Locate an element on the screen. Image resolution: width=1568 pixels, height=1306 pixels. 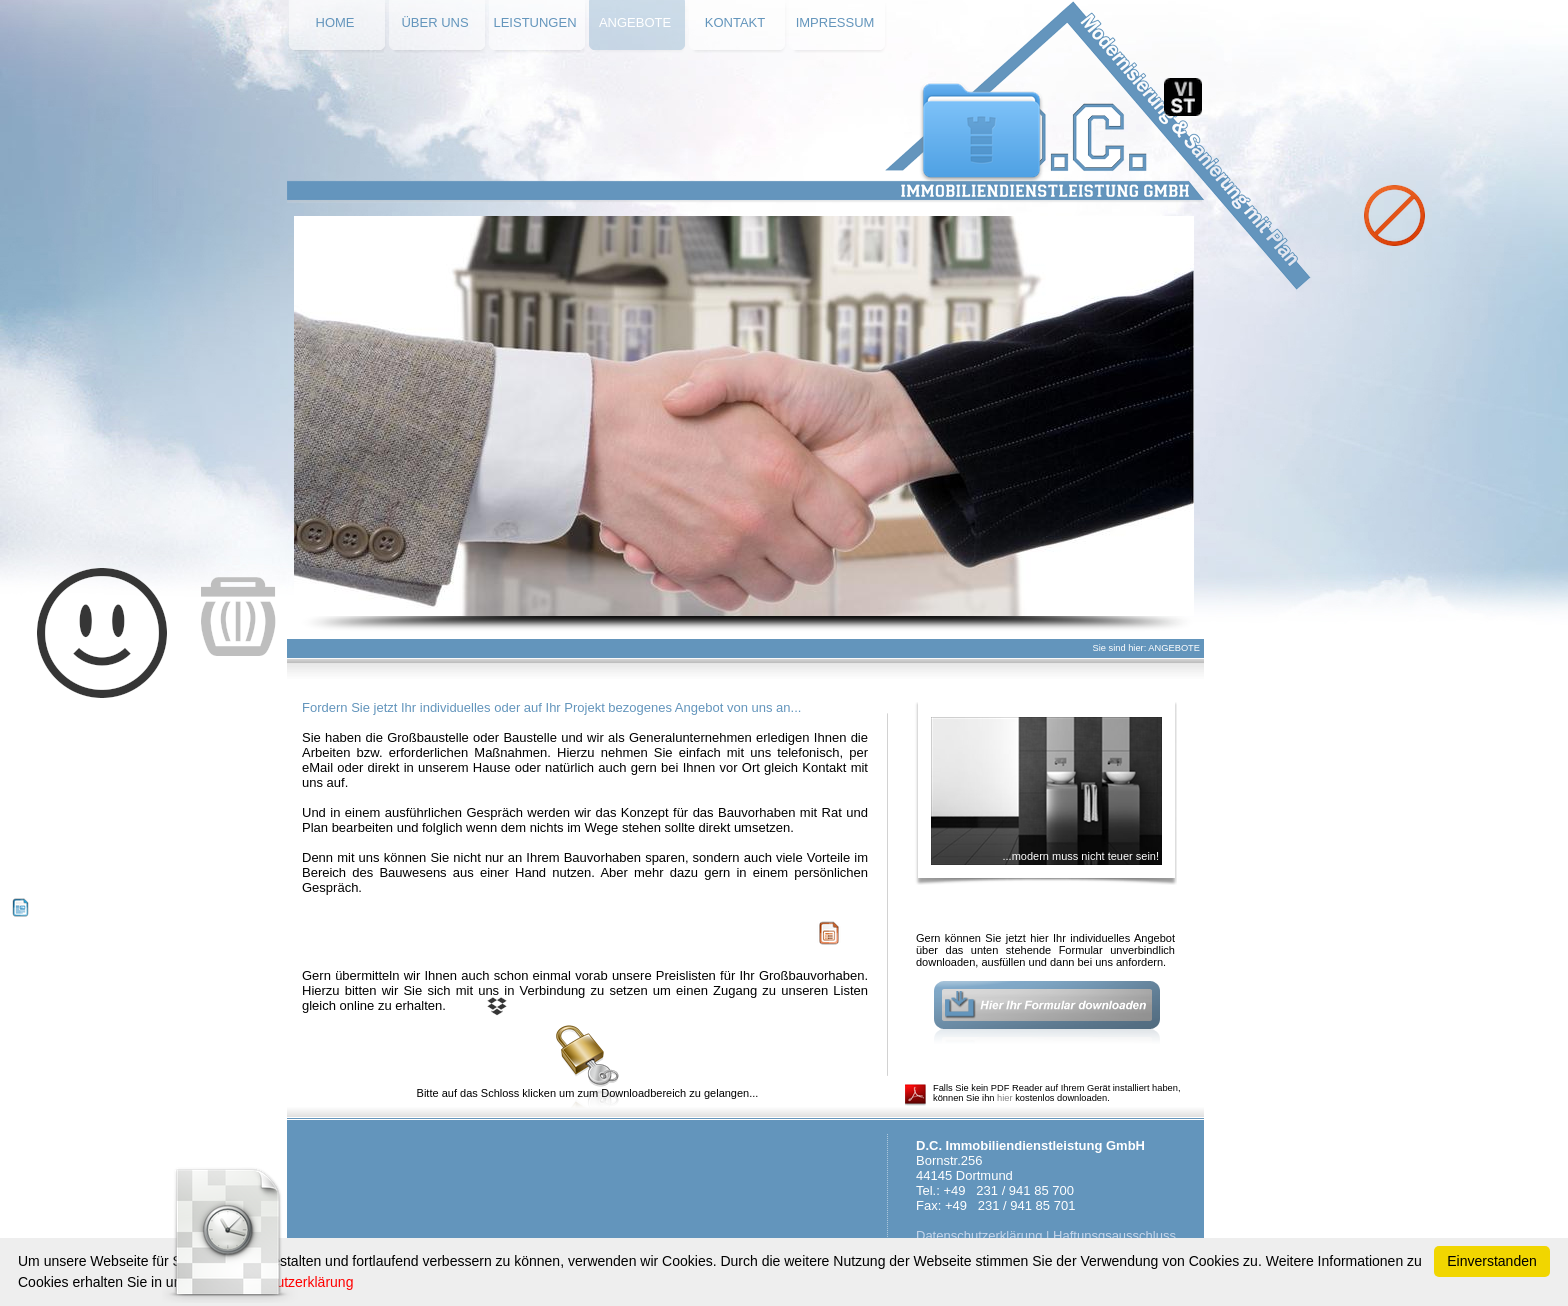
image is currently loading is located at coordinates (230, 1232).